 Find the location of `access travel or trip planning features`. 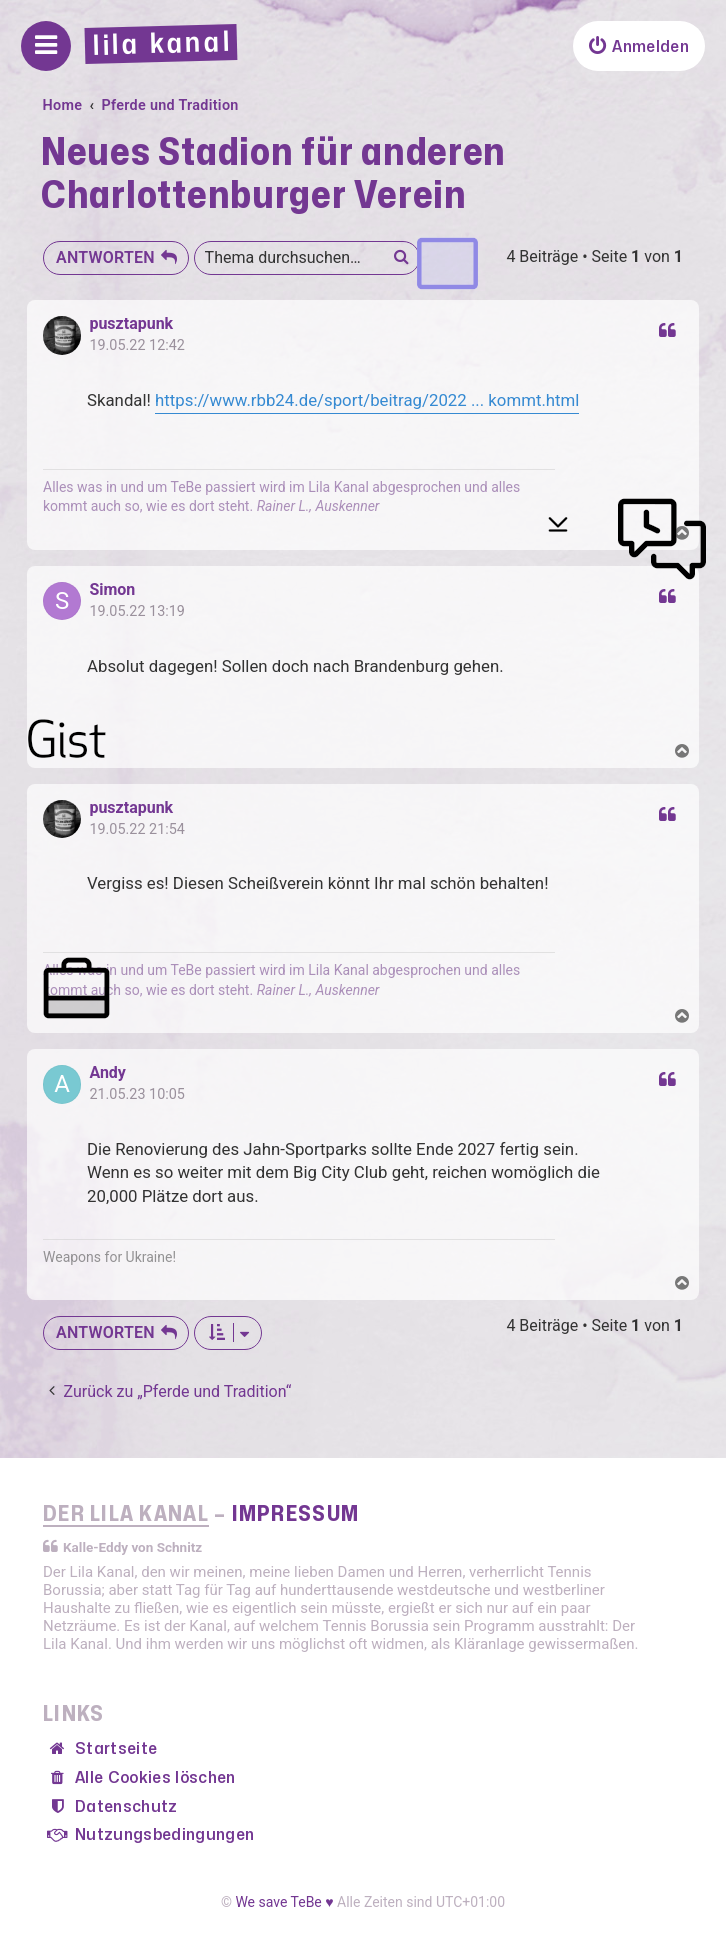

access travel or trip planning features is located at coordinates (76, 990).